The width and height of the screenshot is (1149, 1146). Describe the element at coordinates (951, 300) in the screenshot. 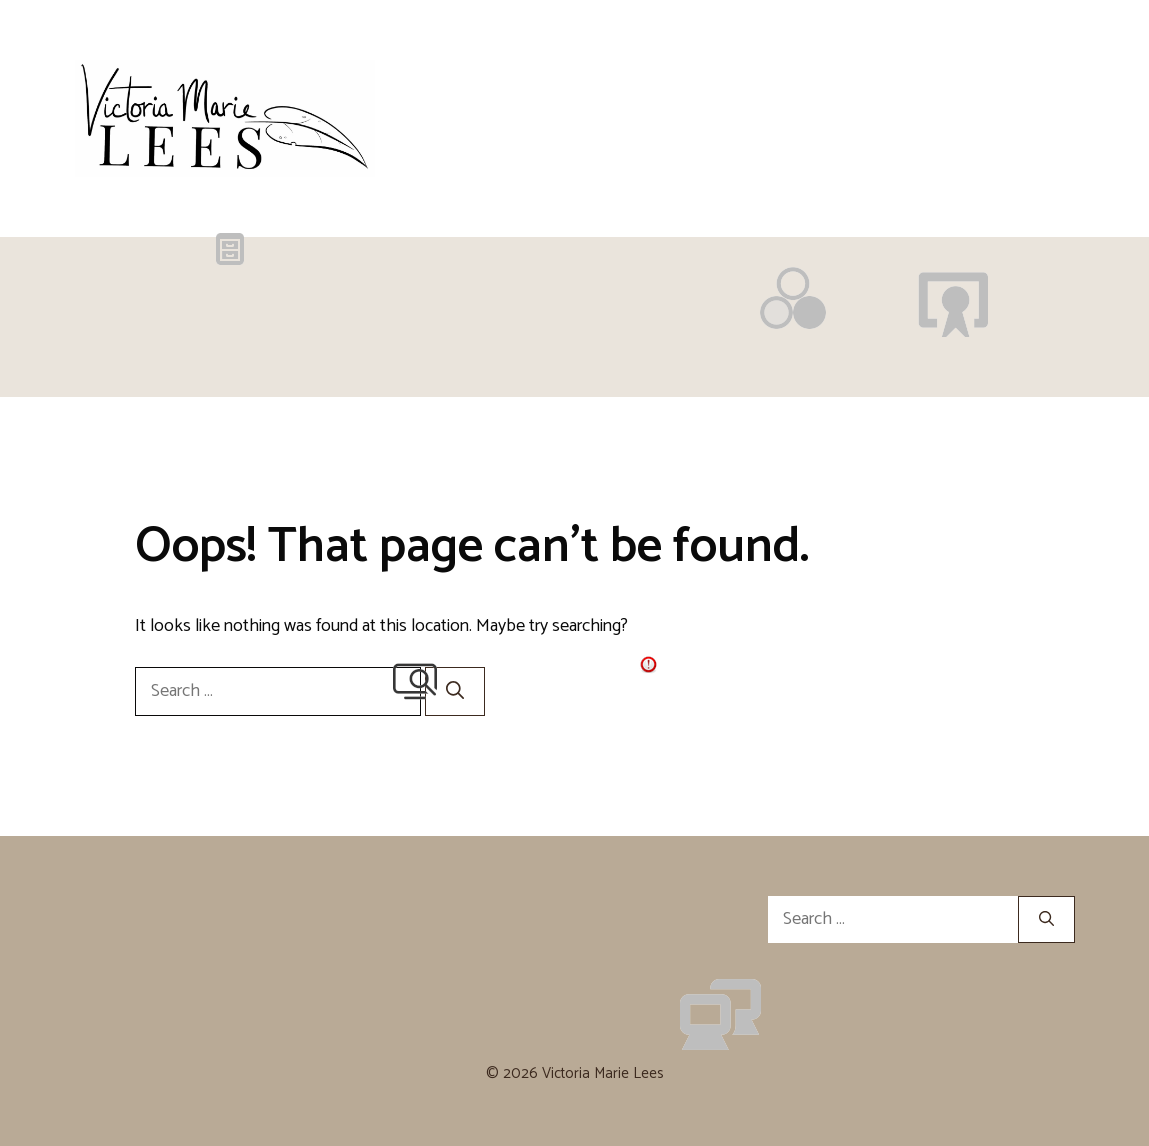

I see `view certificate or credential file` at that location.